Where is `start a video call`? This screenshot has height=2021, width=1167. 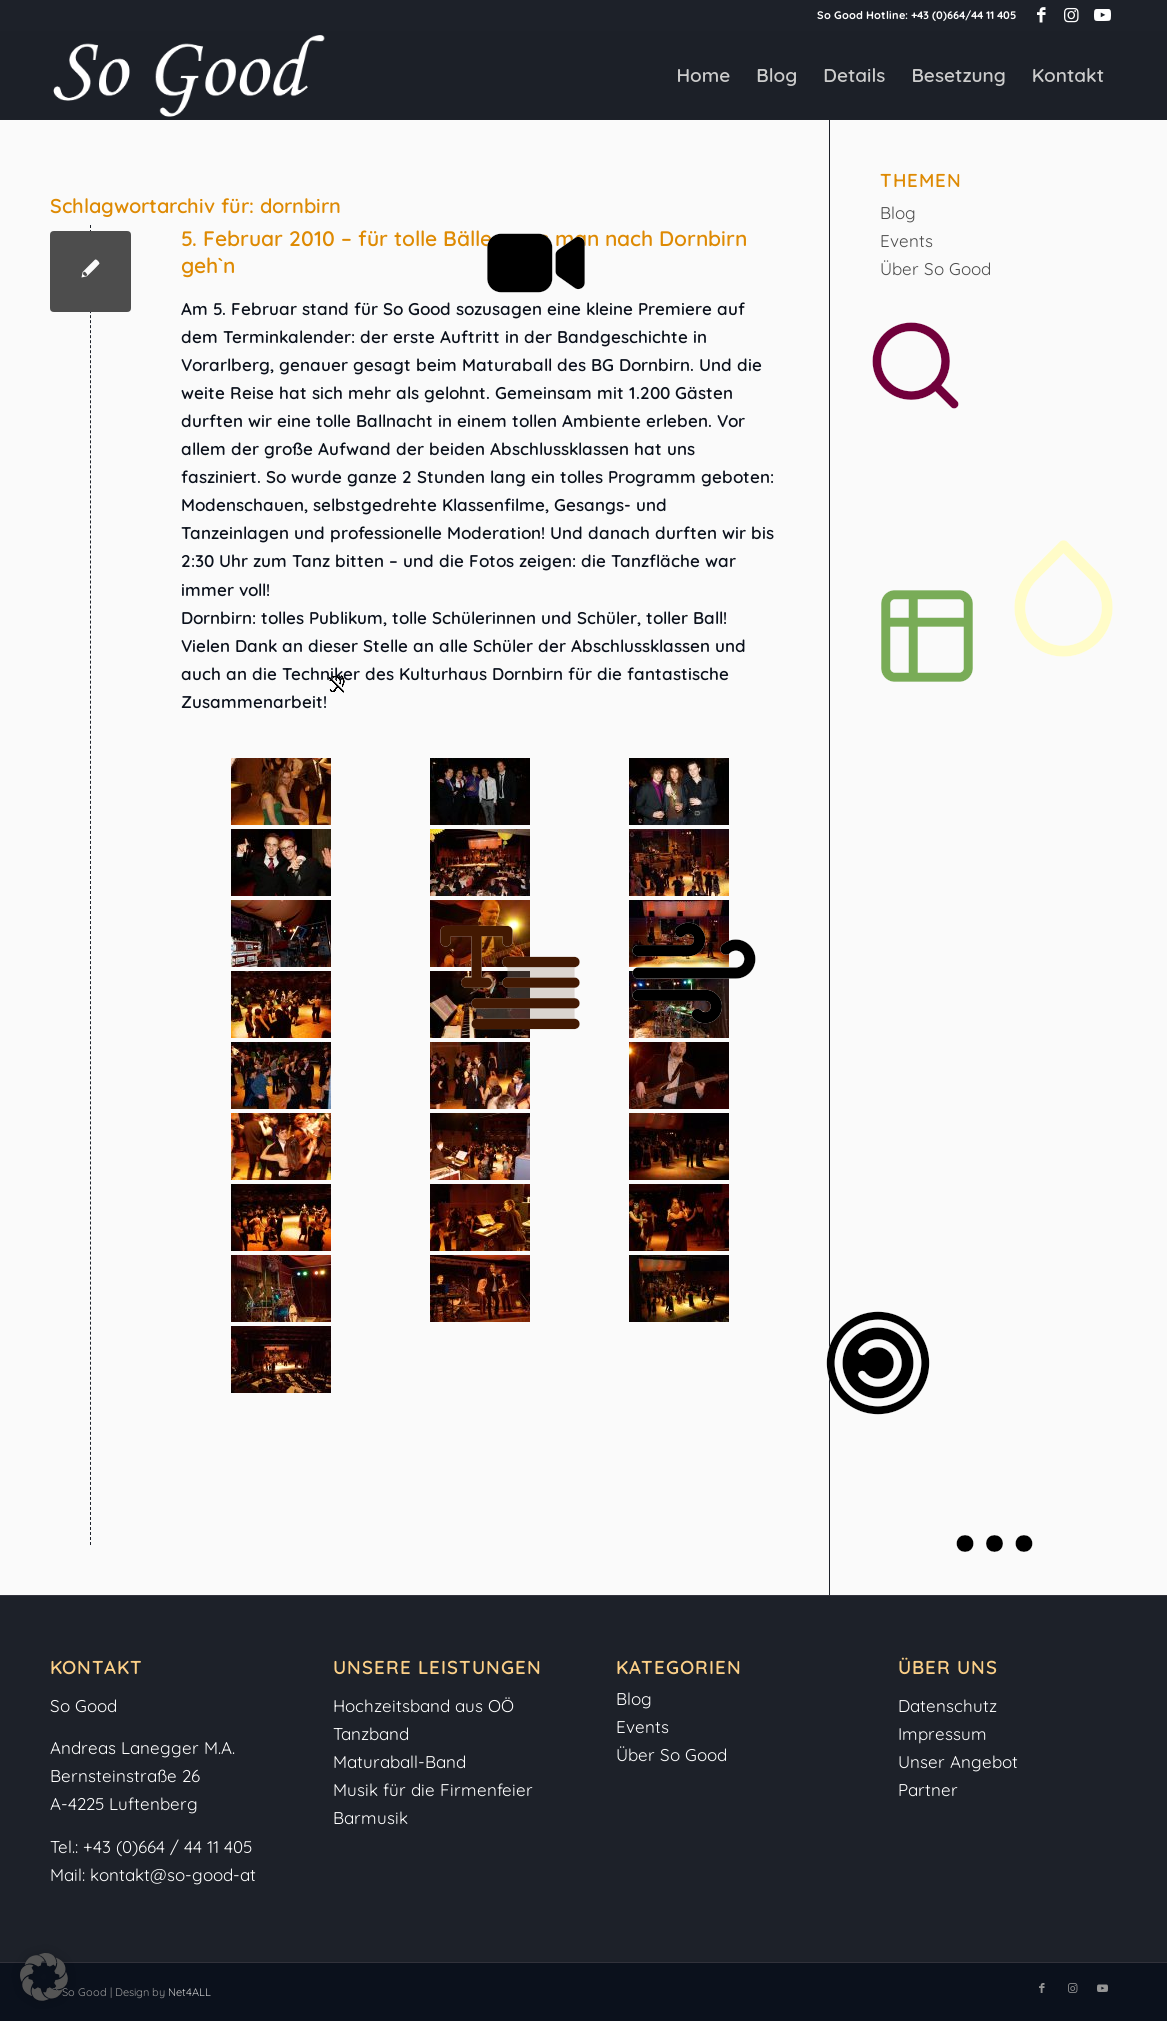 start a video call is located at coordinates (536, 263).